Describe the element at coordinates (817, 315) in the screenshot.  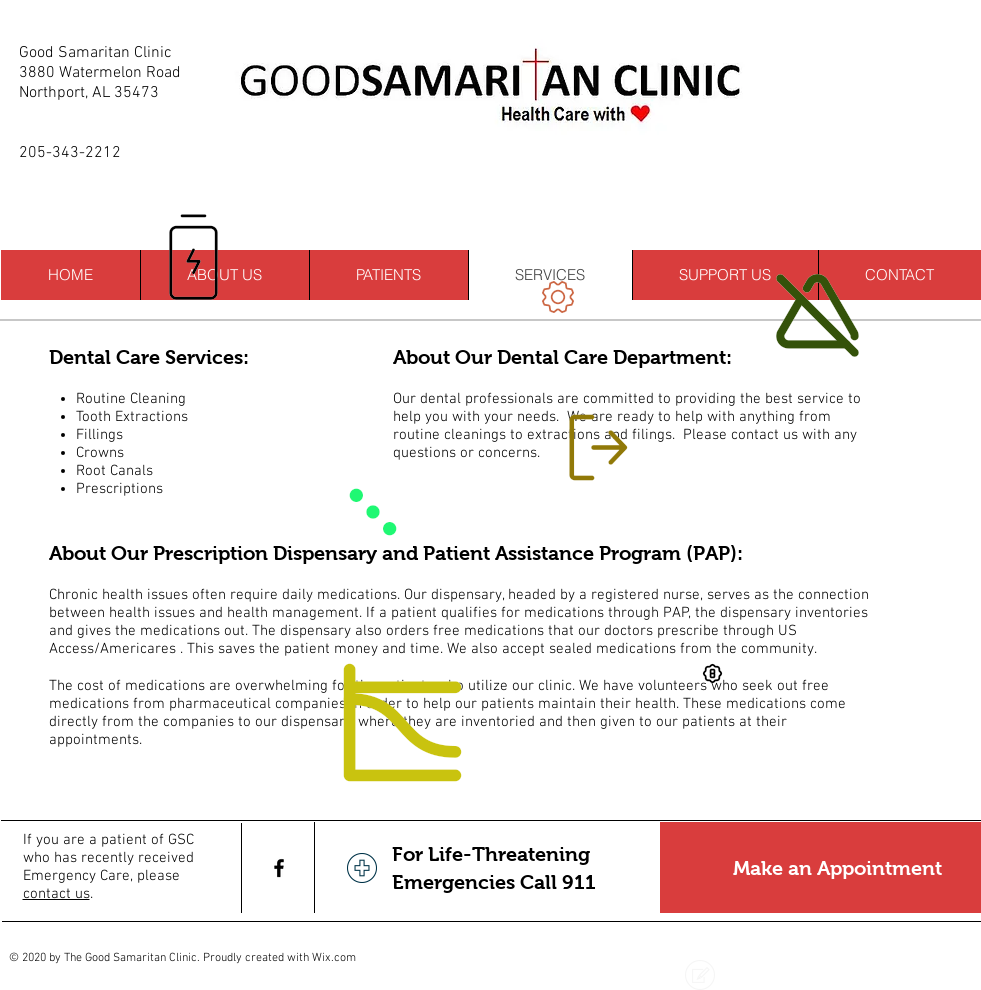
I see `do not bleach - laundry care instruction` at that location.